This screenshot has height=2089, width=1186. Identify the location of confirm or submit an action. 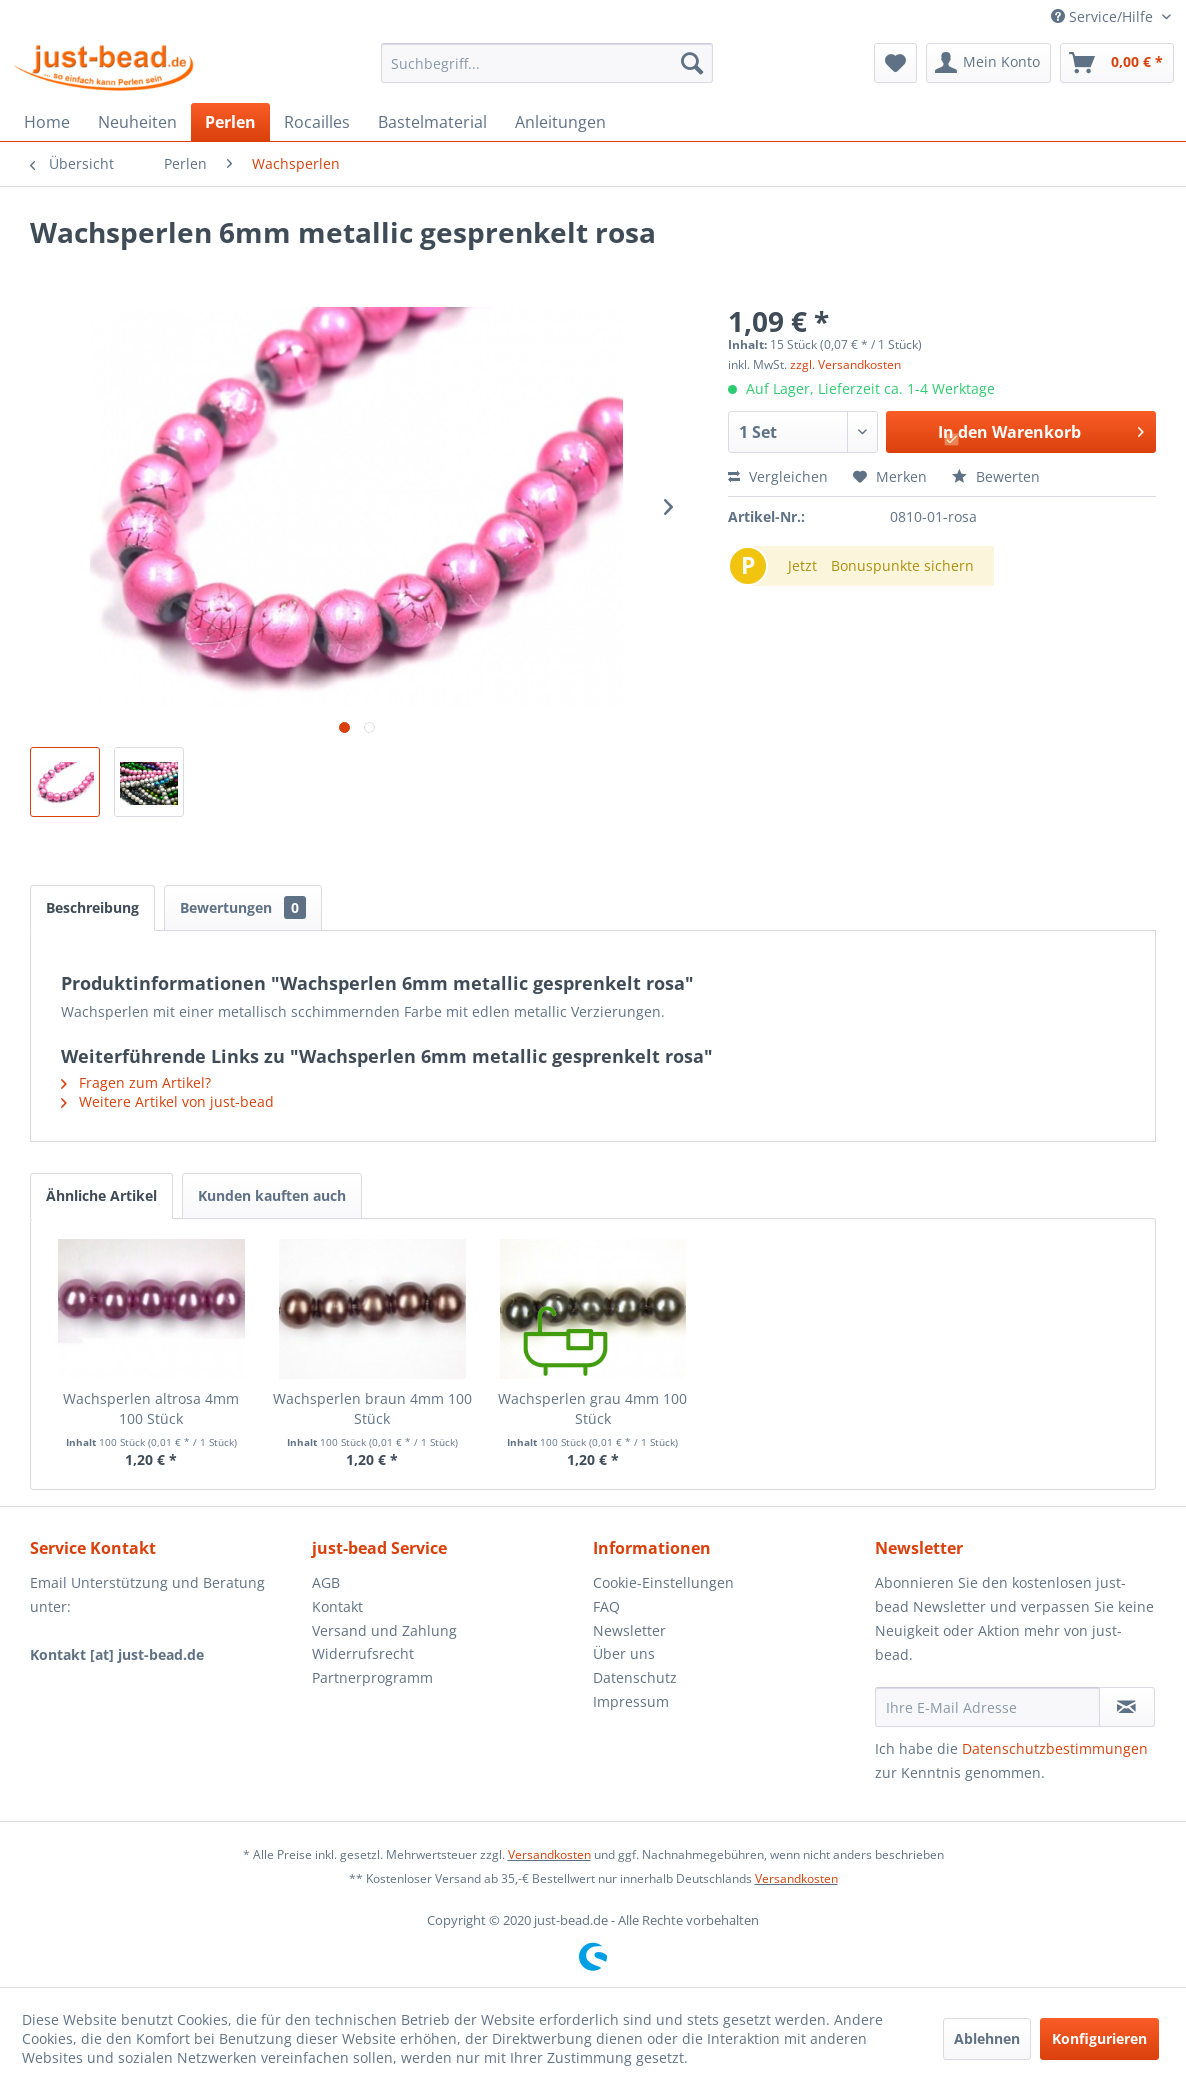
(951, 439).